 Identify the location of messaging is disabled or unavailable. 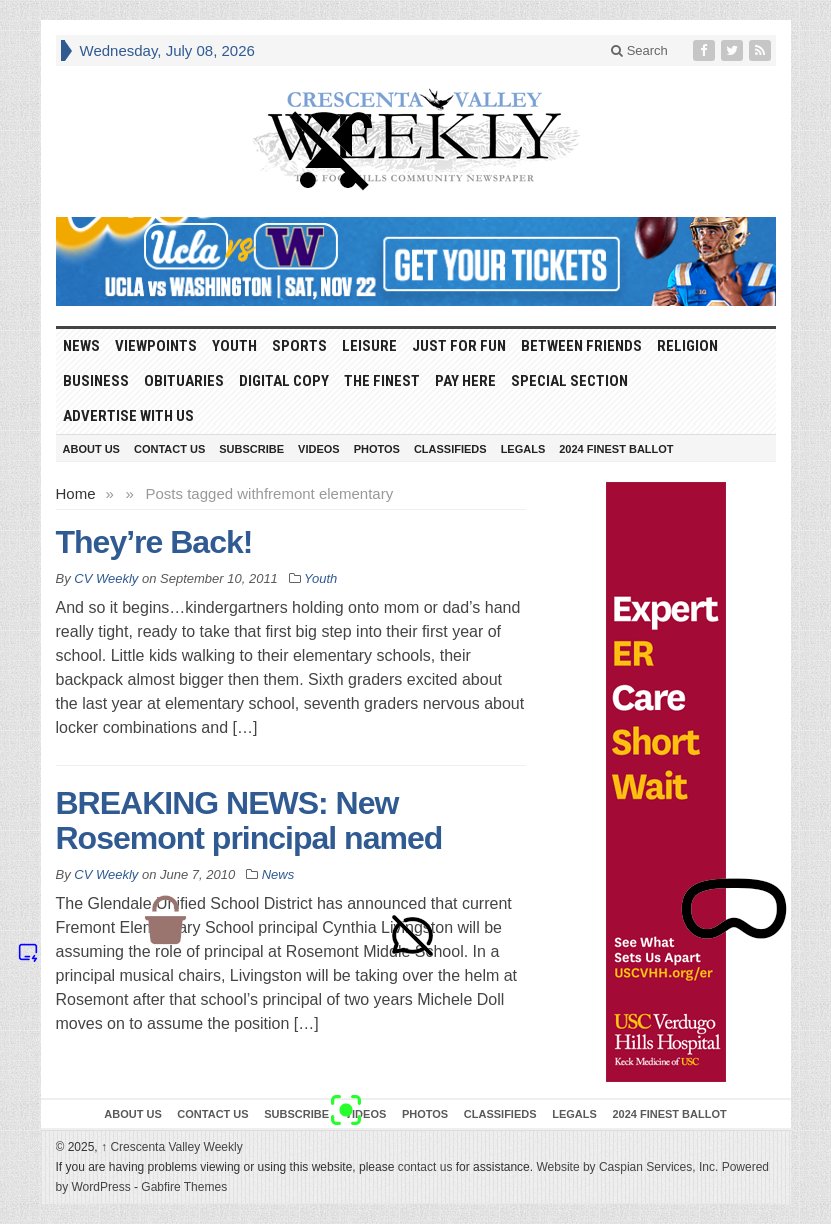
(412, 935).